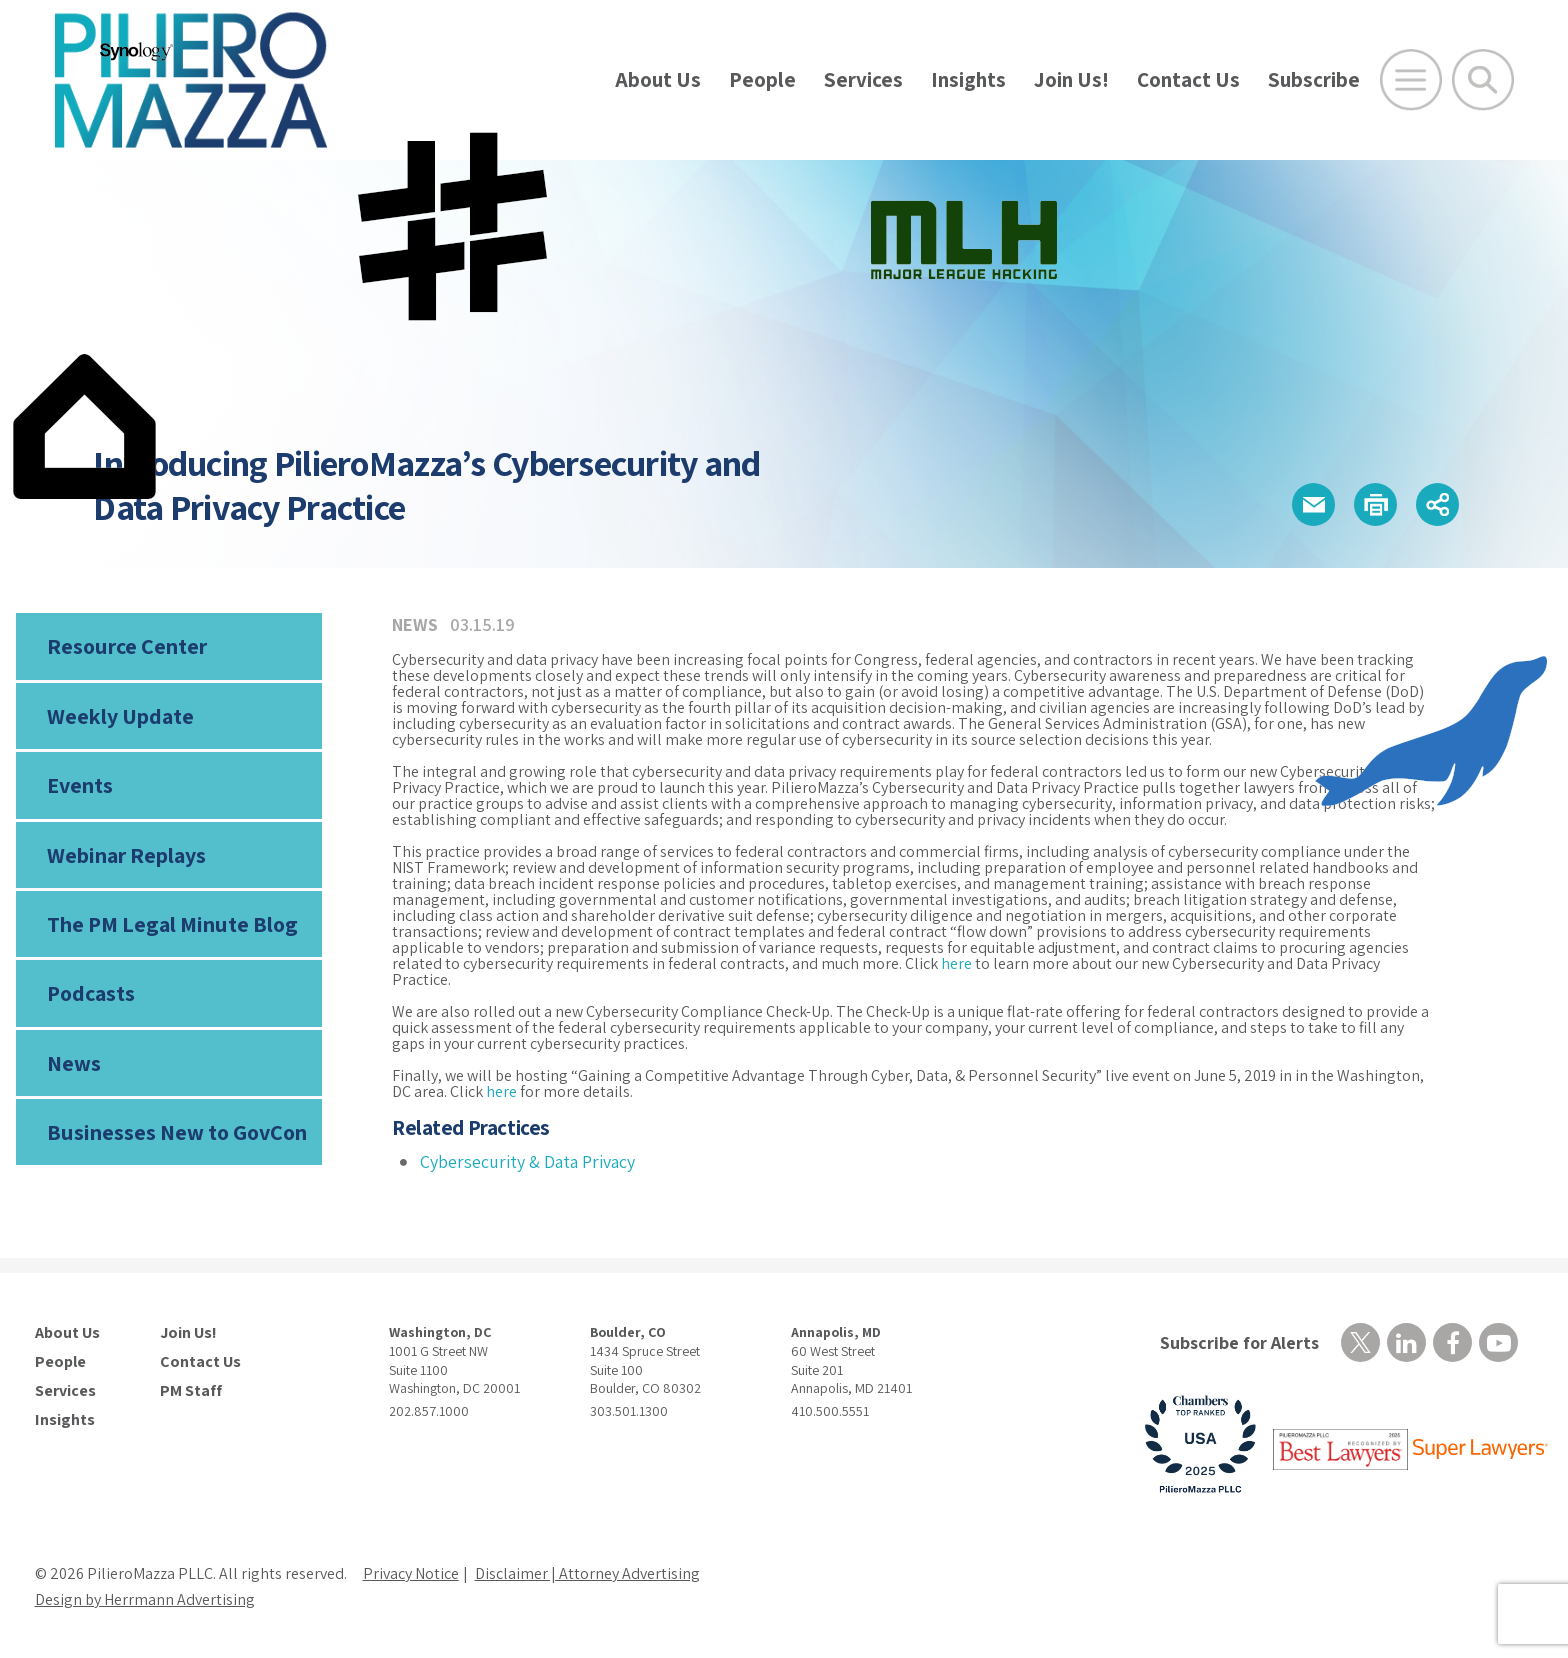 Image resolution: width=1568 pixels, height=1658 pixels. Describe the element at coordinates (452, 226) in the screenshot. I see `sharp electronics brand logo` at that location.